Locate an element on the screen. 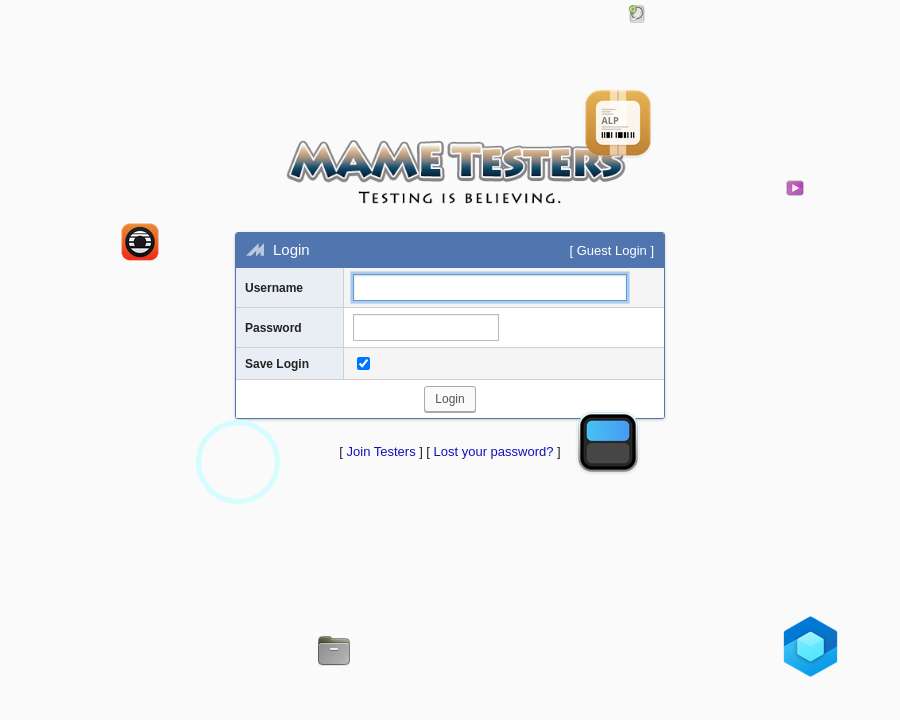  an alpm package file used by arch linux package manager is located at coordinates (618, 124).